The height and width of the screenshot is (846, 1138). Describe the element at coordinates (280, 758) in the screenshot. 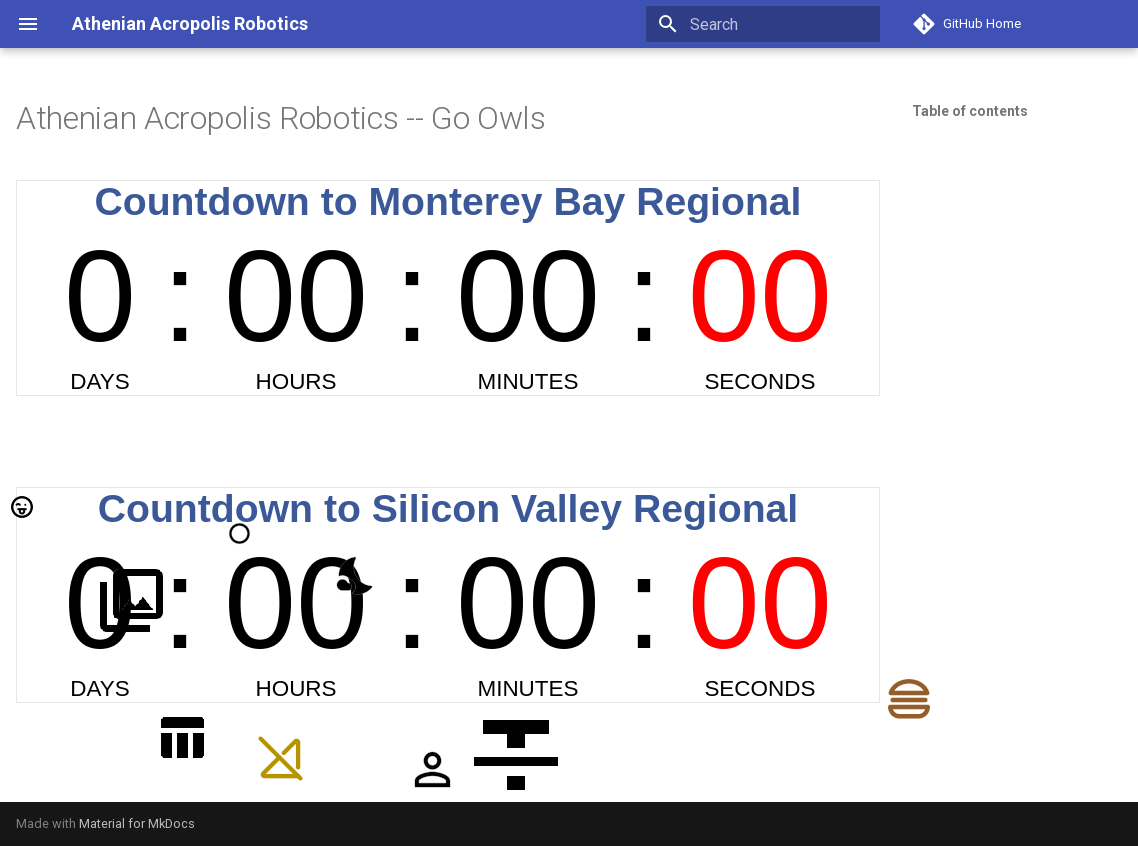

I see `no cellular signal available` at that location.